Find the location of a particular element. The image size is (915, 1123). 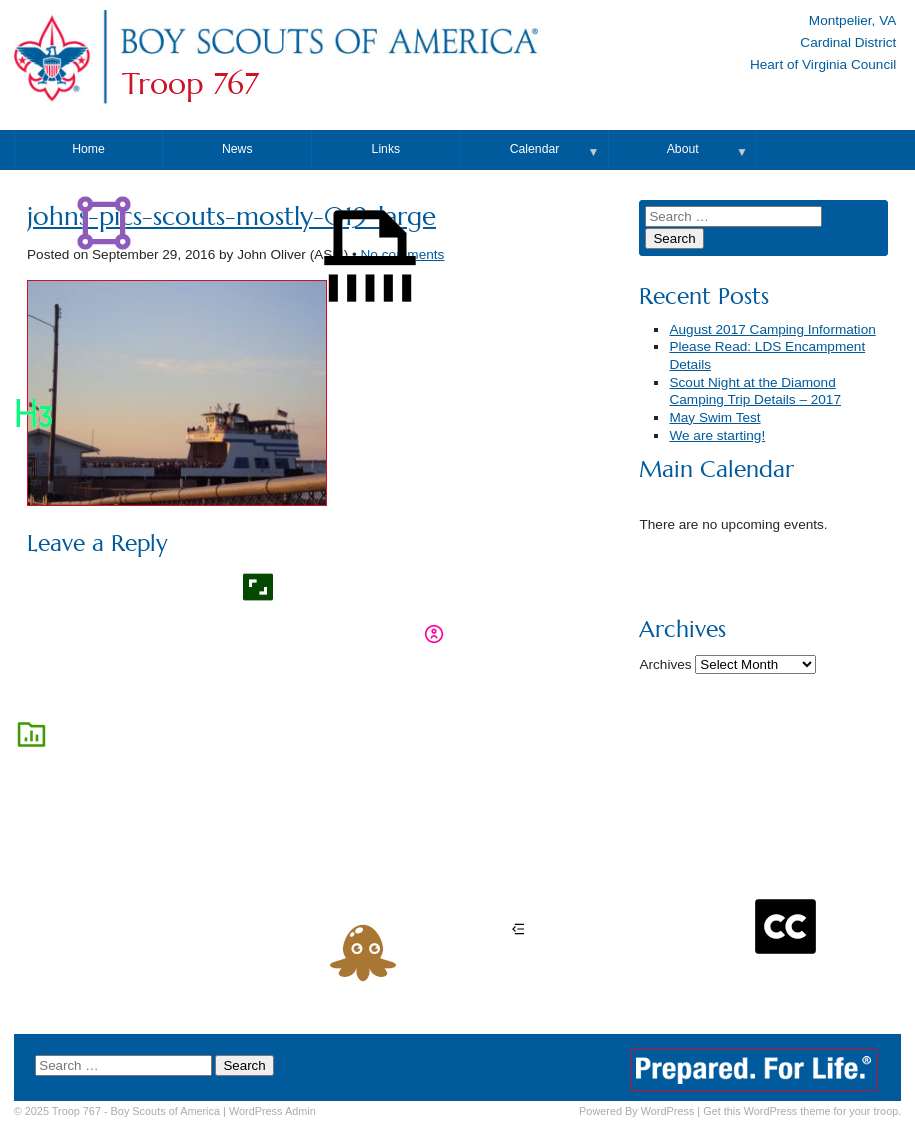

permanently delete a document is located at coordinates (370, 256).